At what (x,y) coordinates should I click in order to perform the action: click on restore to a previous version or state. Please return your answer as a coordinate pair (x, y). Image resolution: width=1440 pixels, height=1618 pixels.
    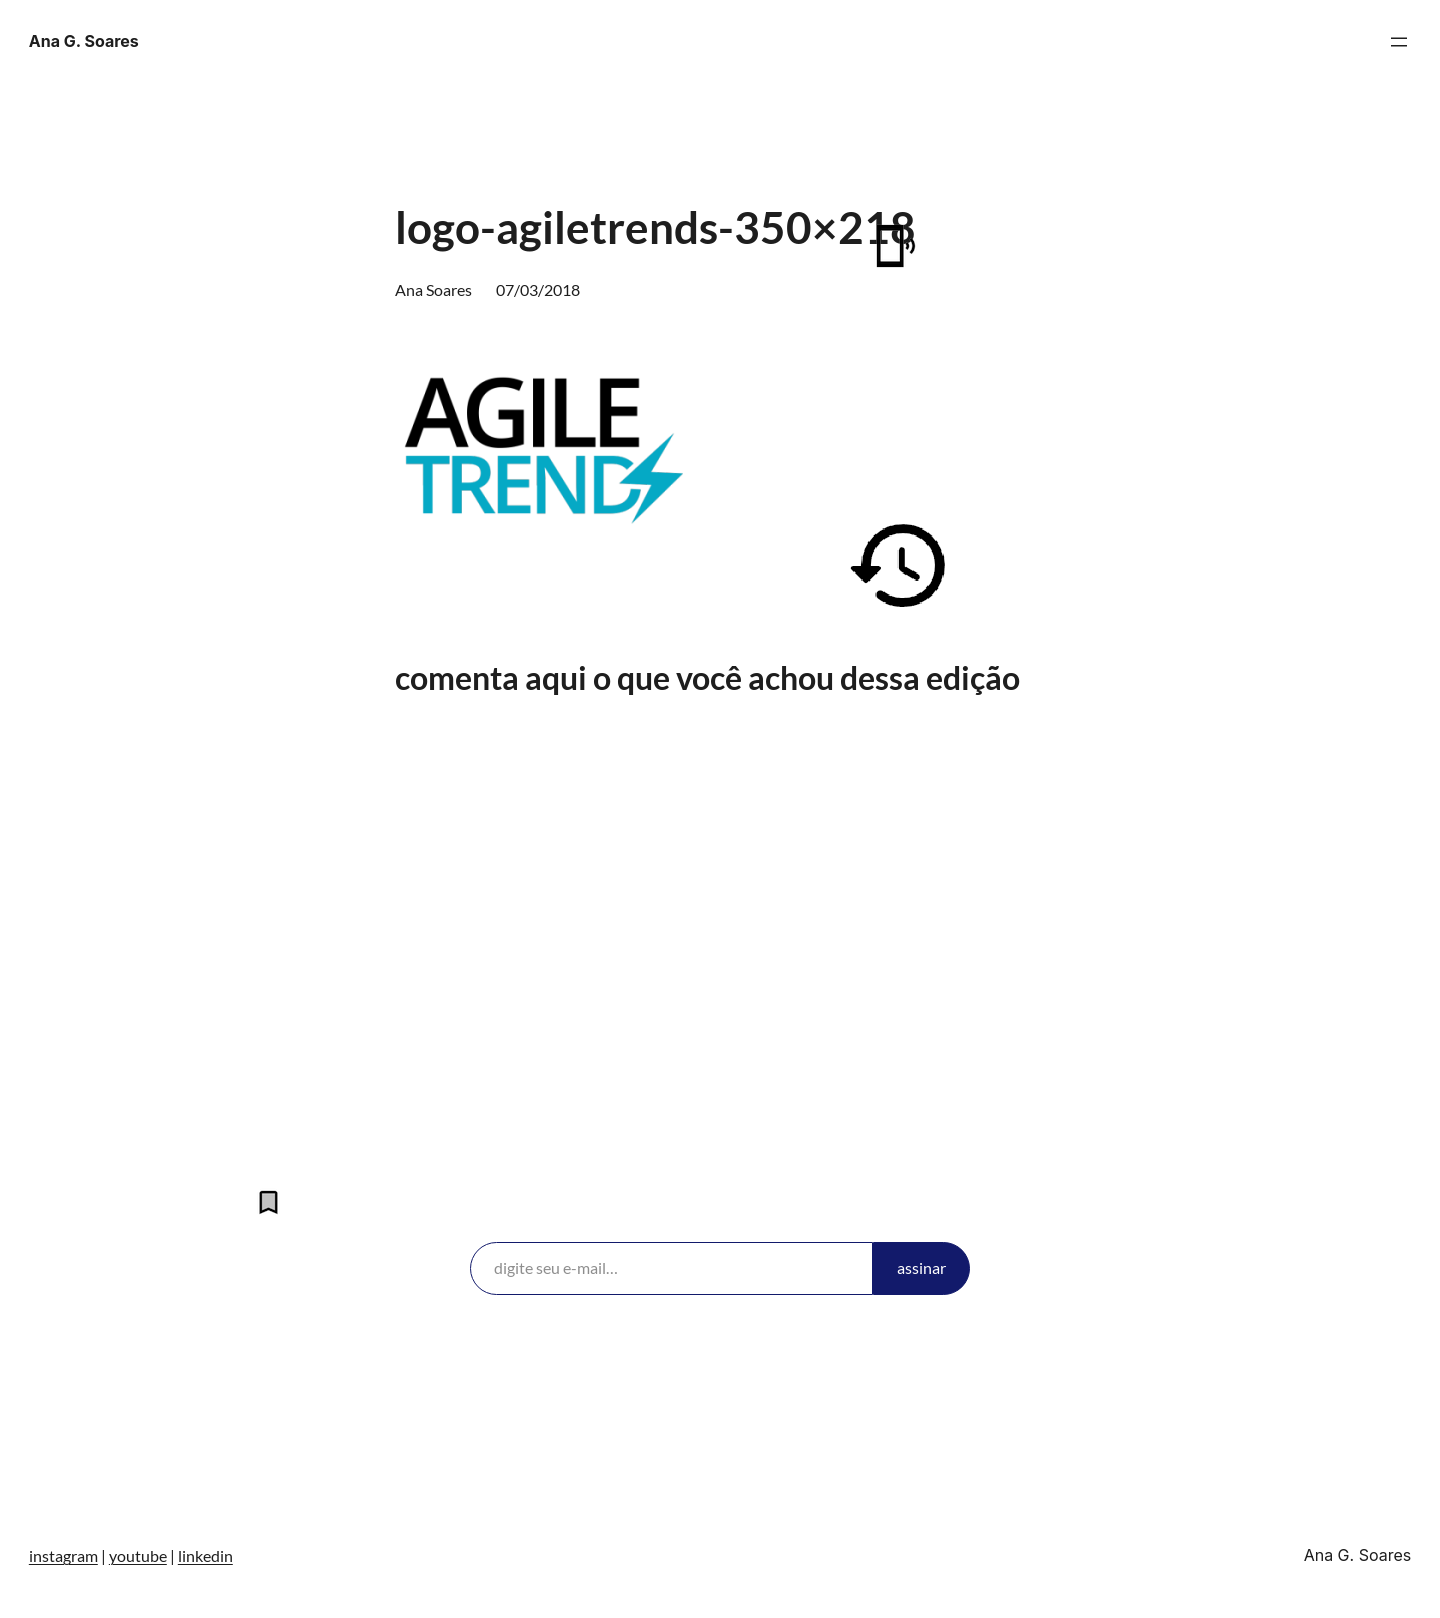
    Looking at the image, I should click on (898, 565).